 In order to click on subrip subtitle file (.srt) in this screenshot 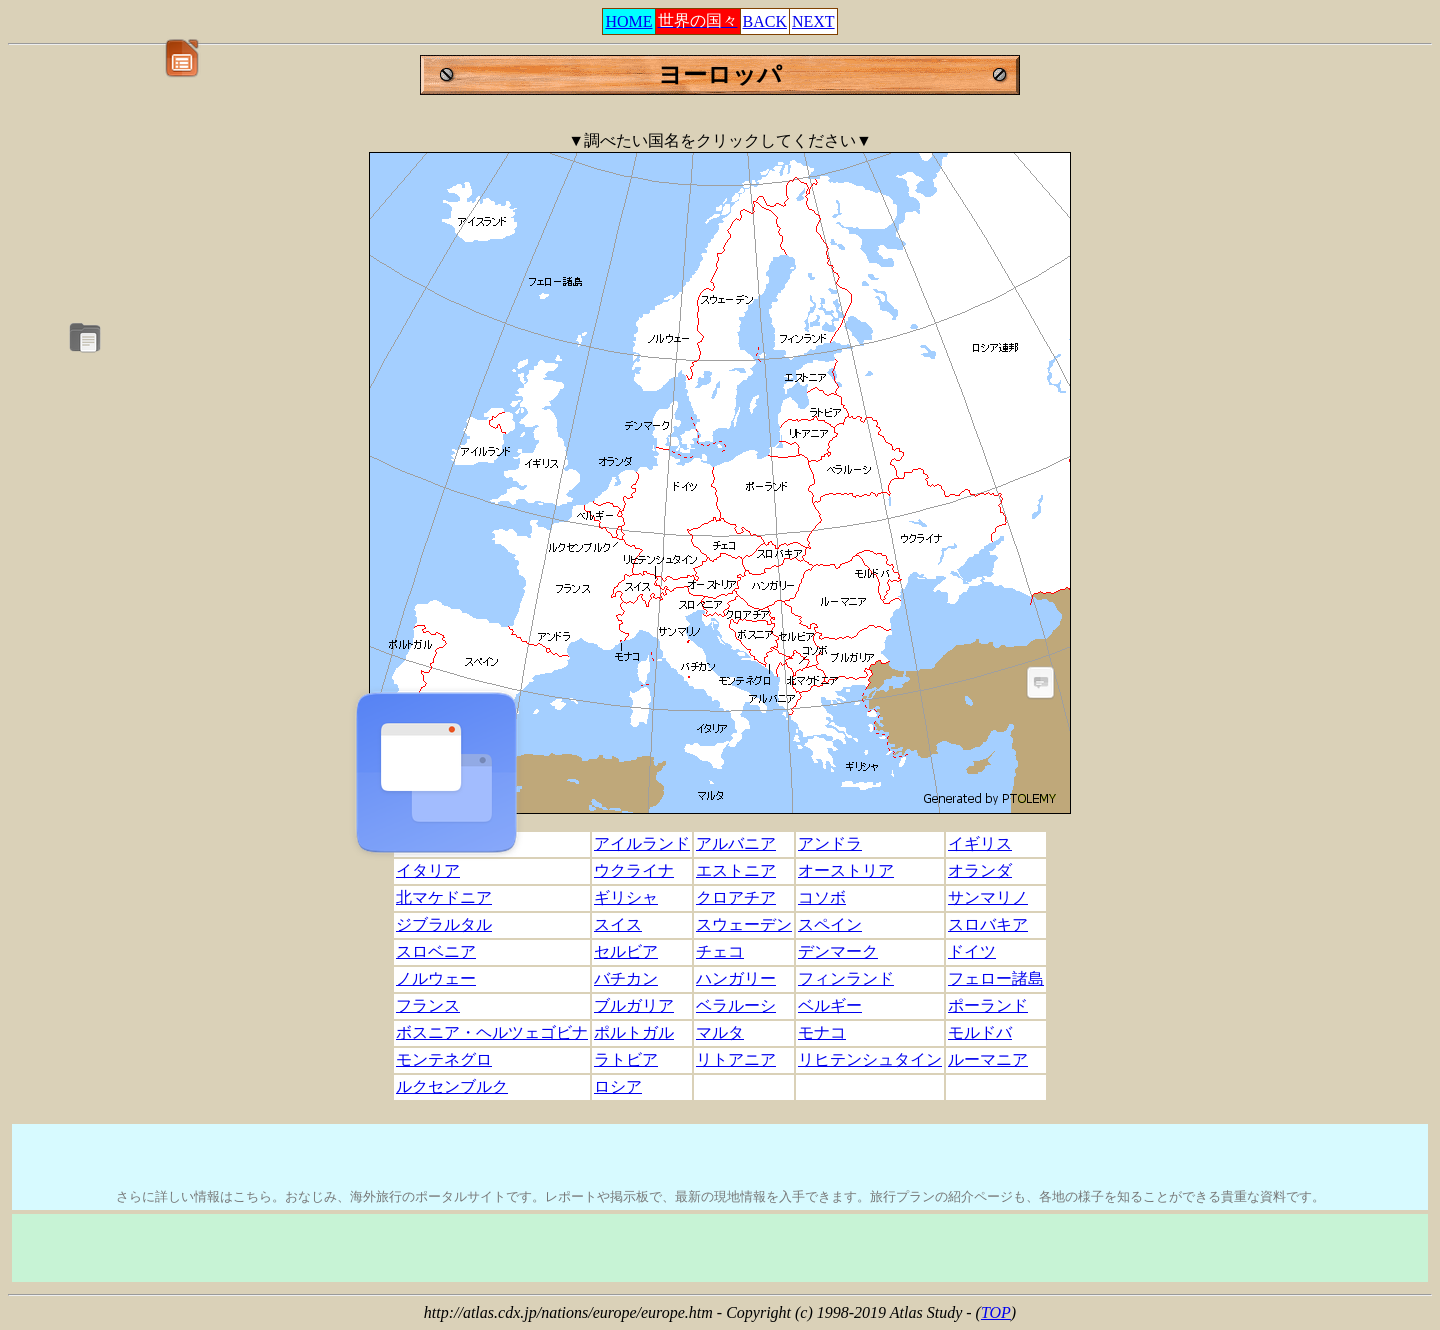, I will do `click(1040, 682)`.